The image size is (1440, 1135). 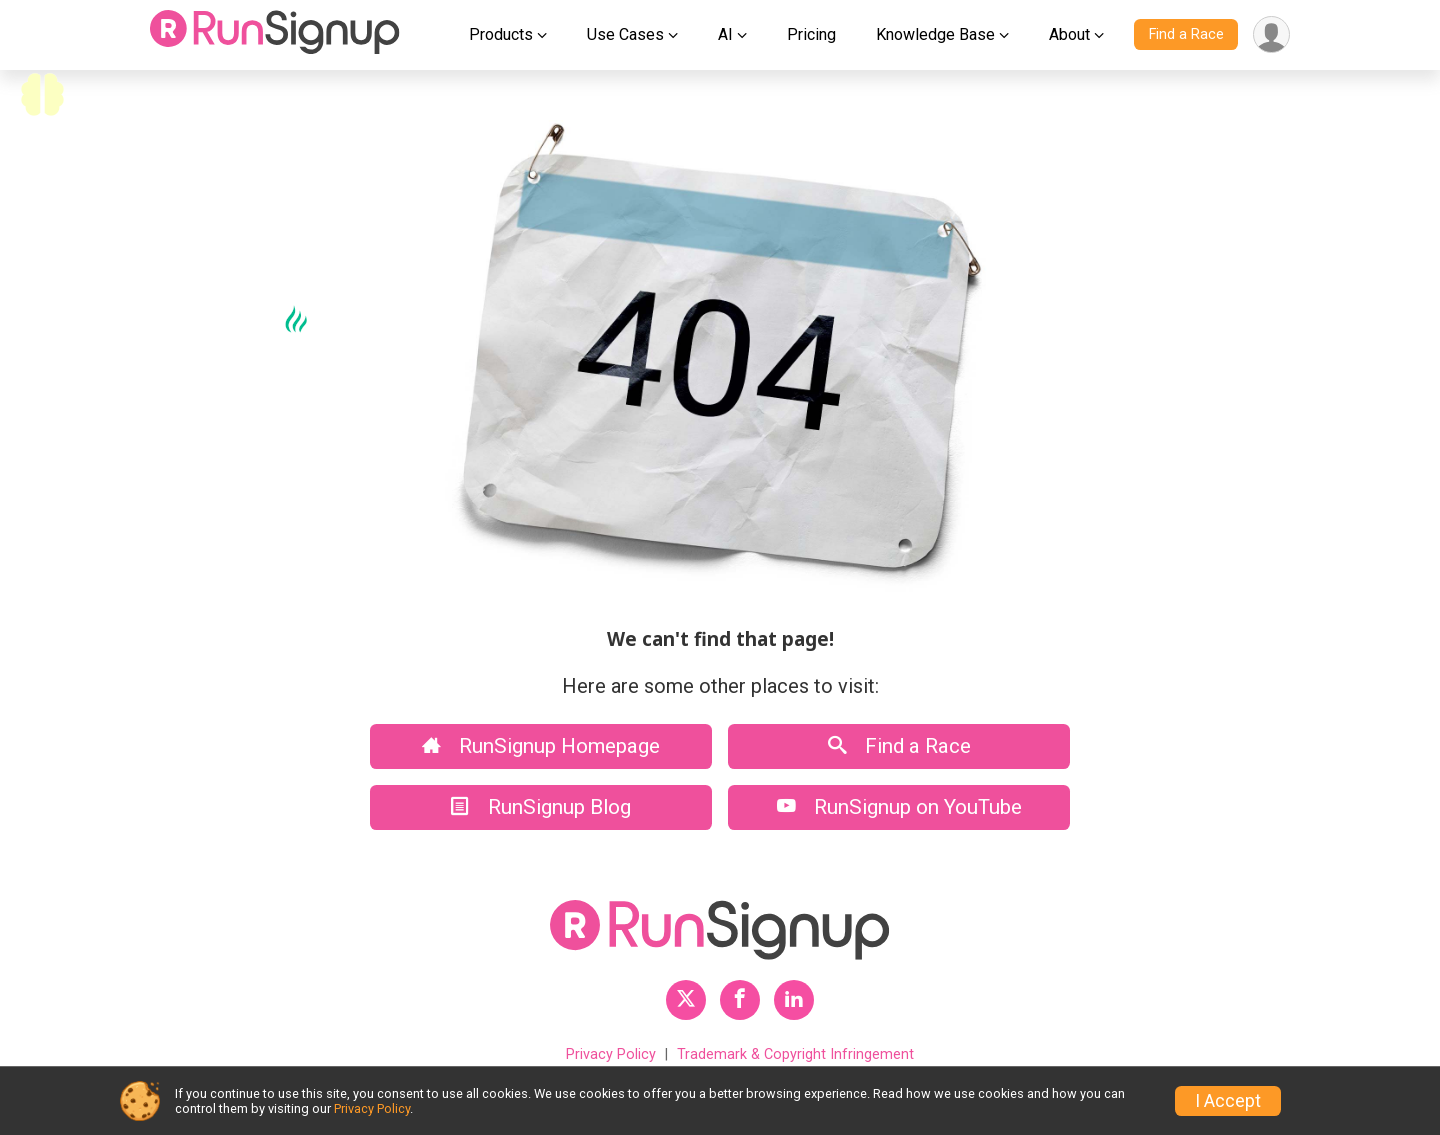 What do you see at coordinates (42, 94) in the screenshot?
I see `access mental health or wellness features` at bounding box center [42, 94].